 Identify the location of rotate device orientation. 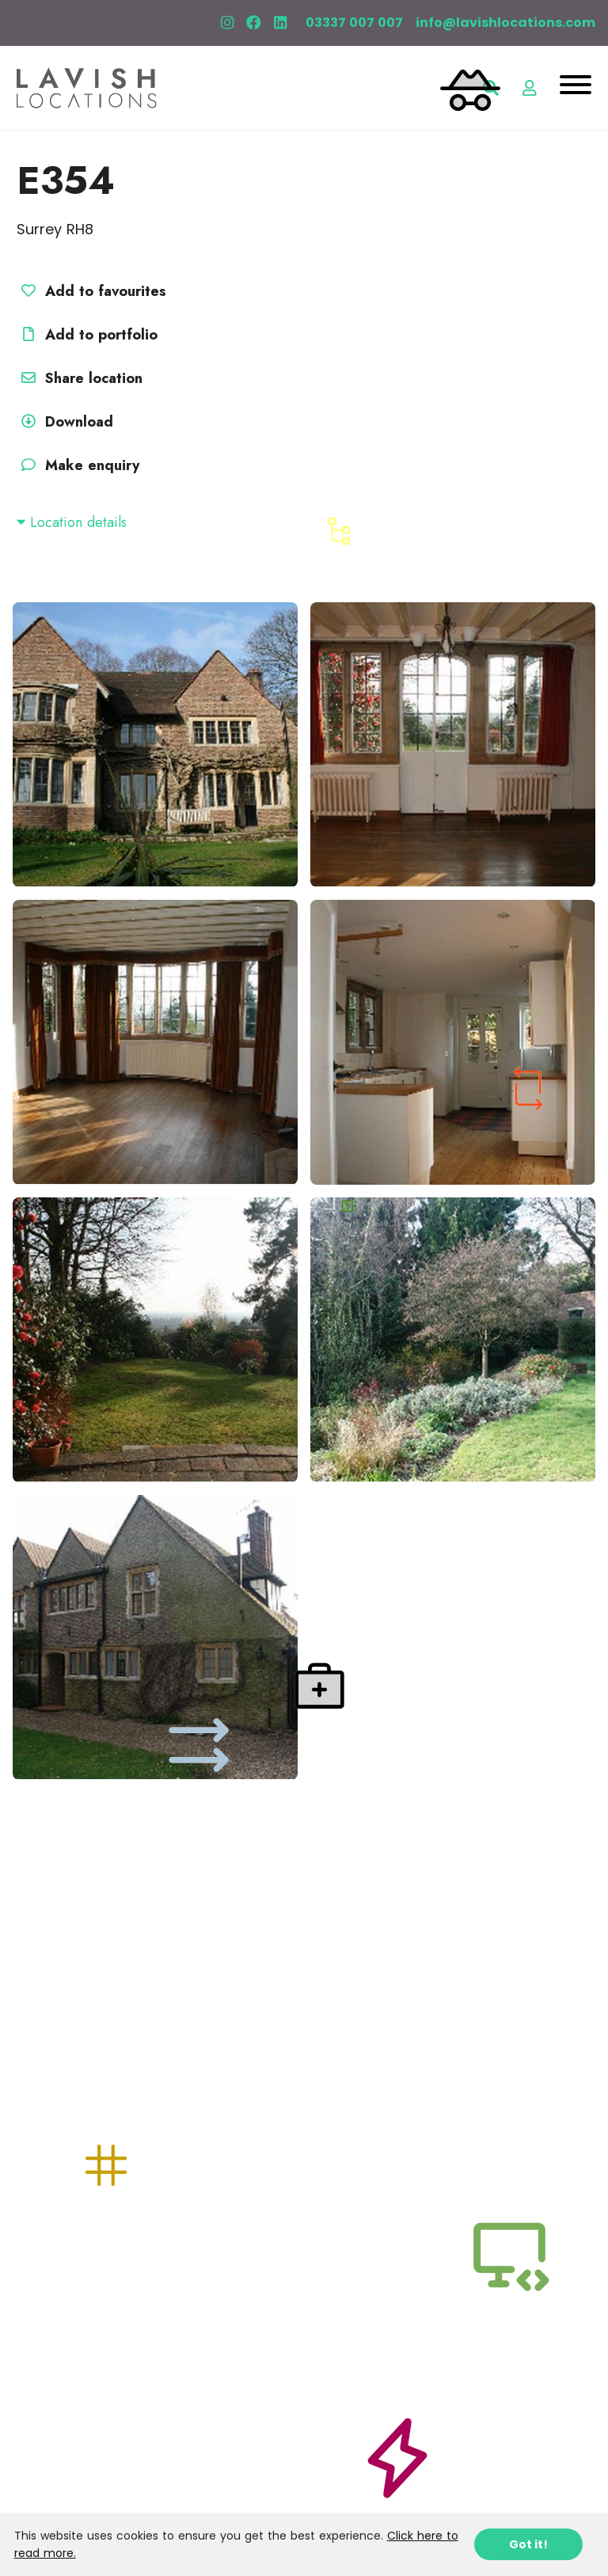
(528, 1088).